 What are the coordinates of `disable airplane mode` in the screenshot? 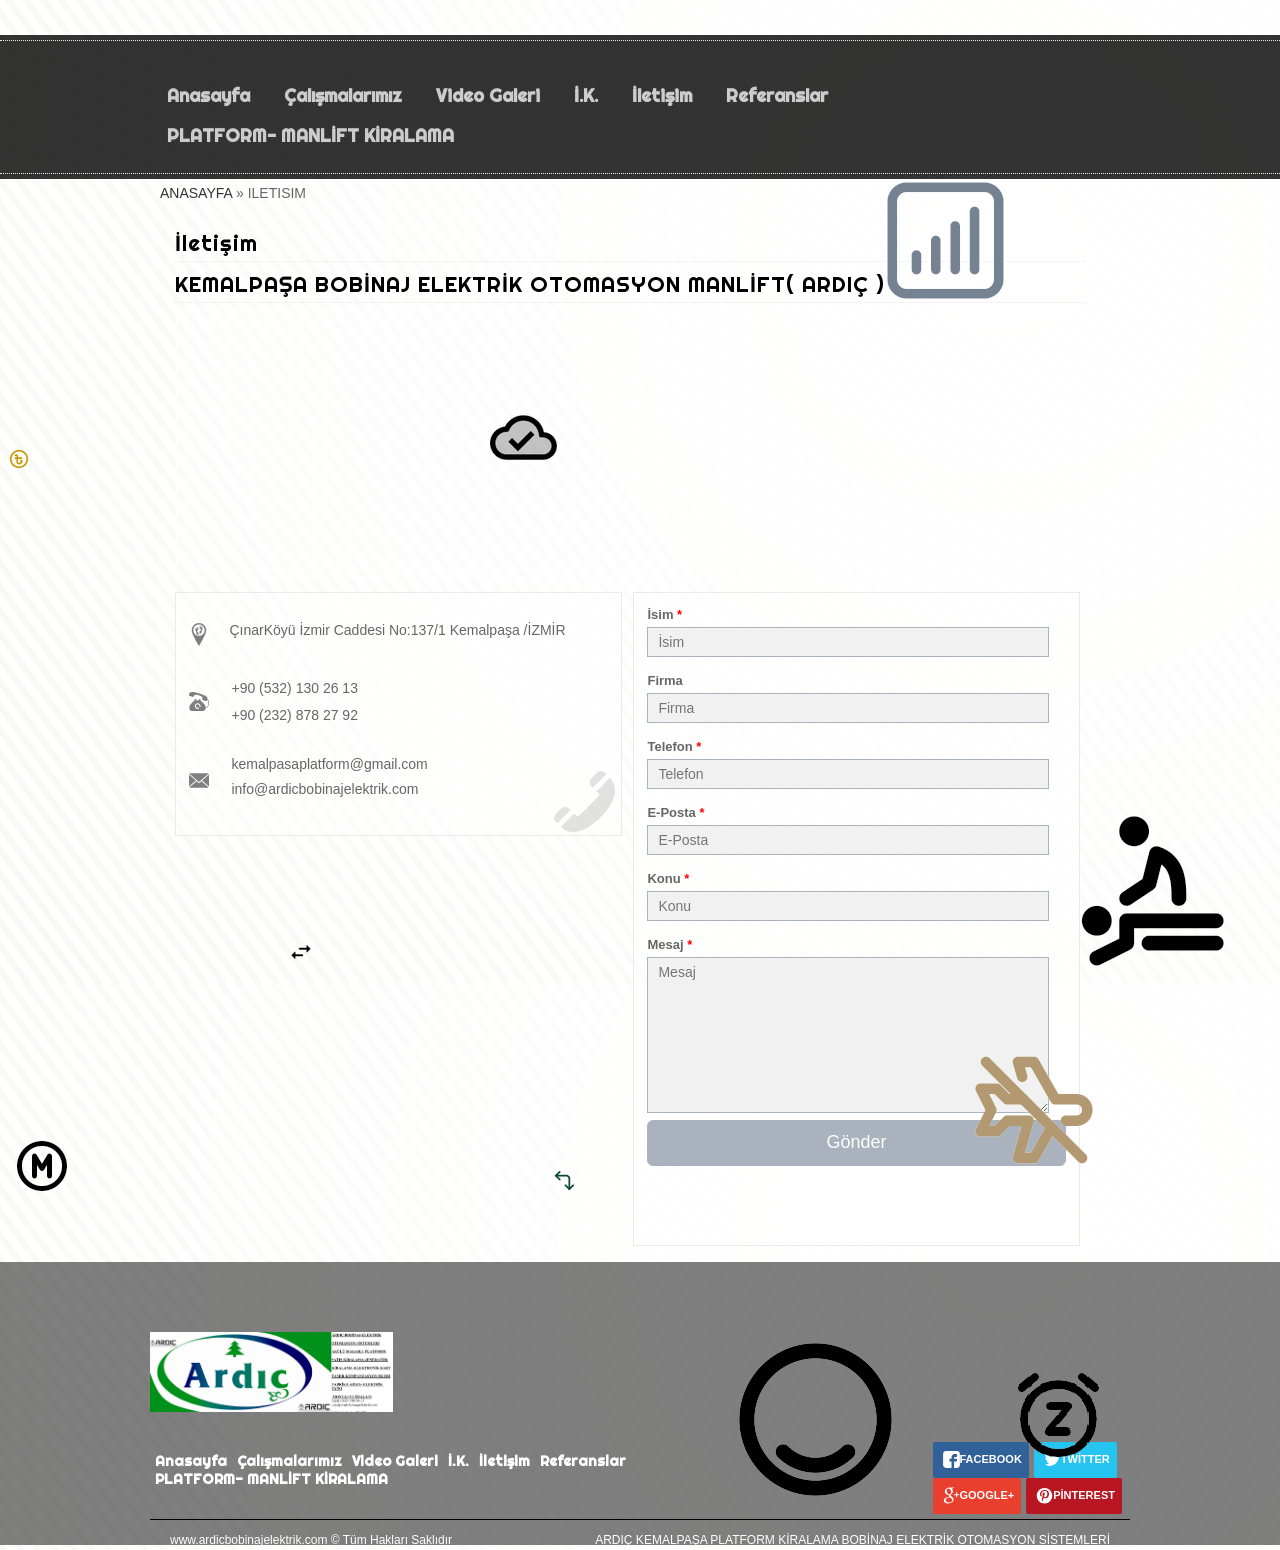 It's located at (1034, 1110).